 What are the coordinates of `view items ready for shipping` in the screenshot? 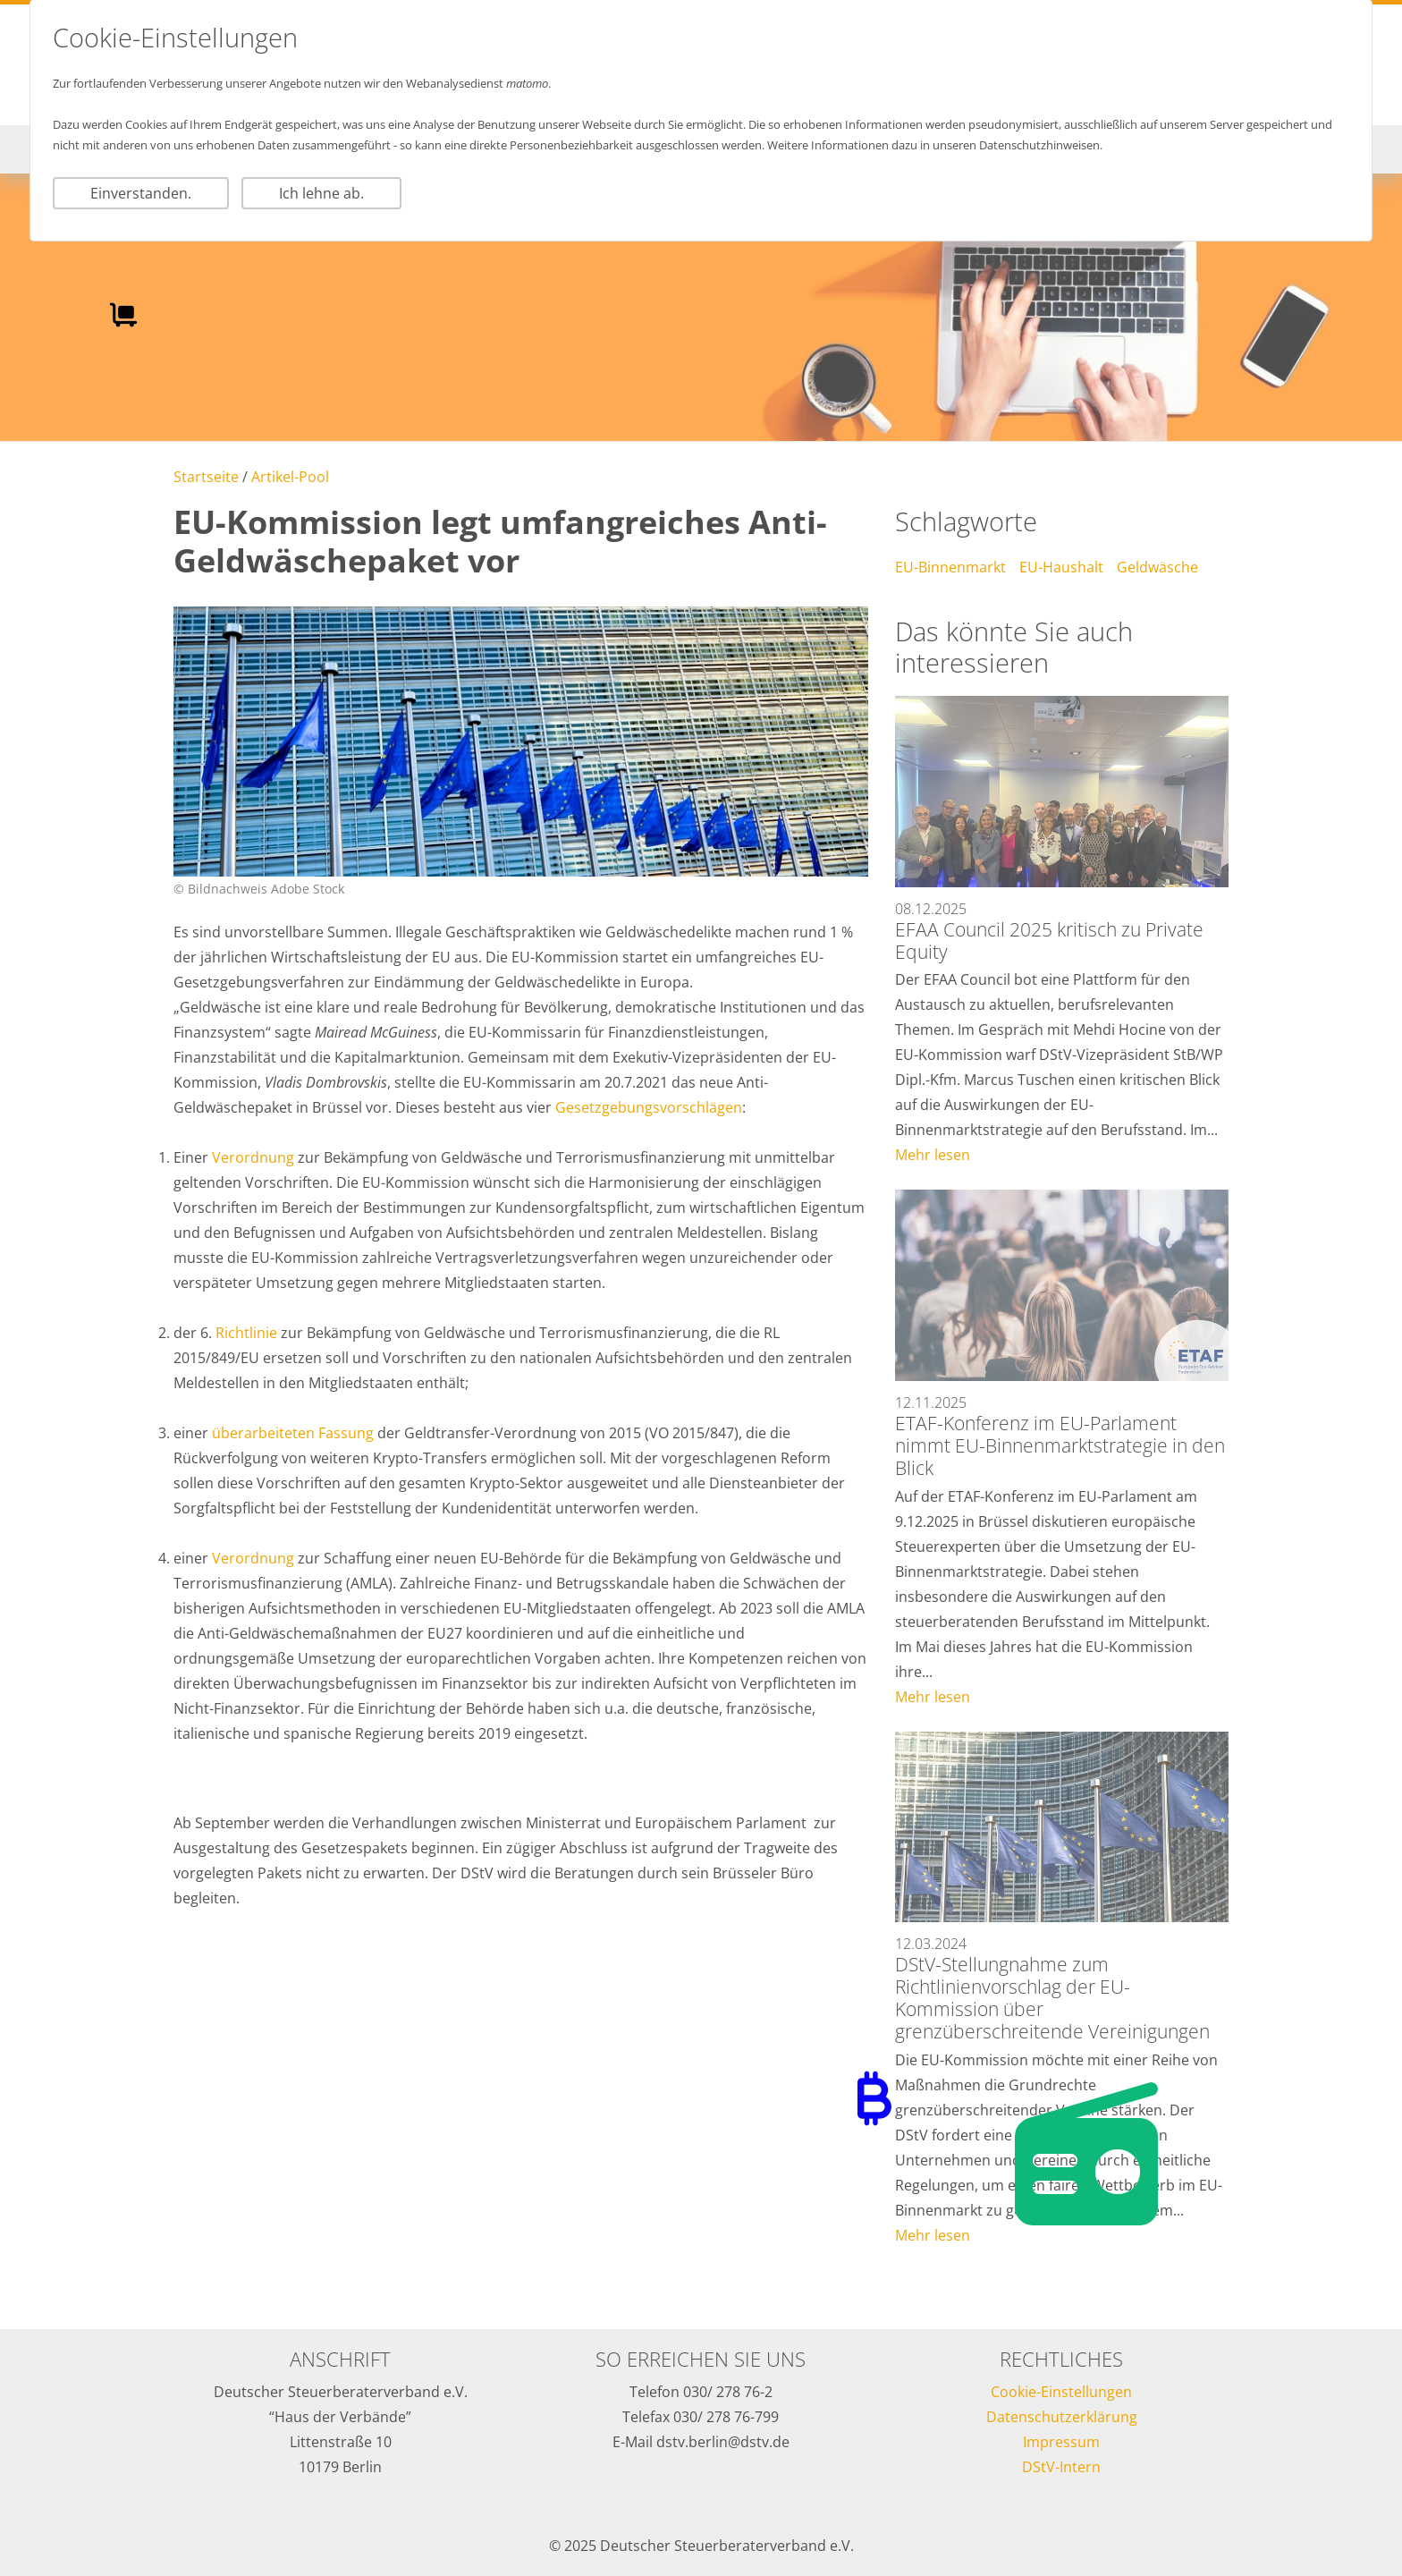 It's located at (123, 315).